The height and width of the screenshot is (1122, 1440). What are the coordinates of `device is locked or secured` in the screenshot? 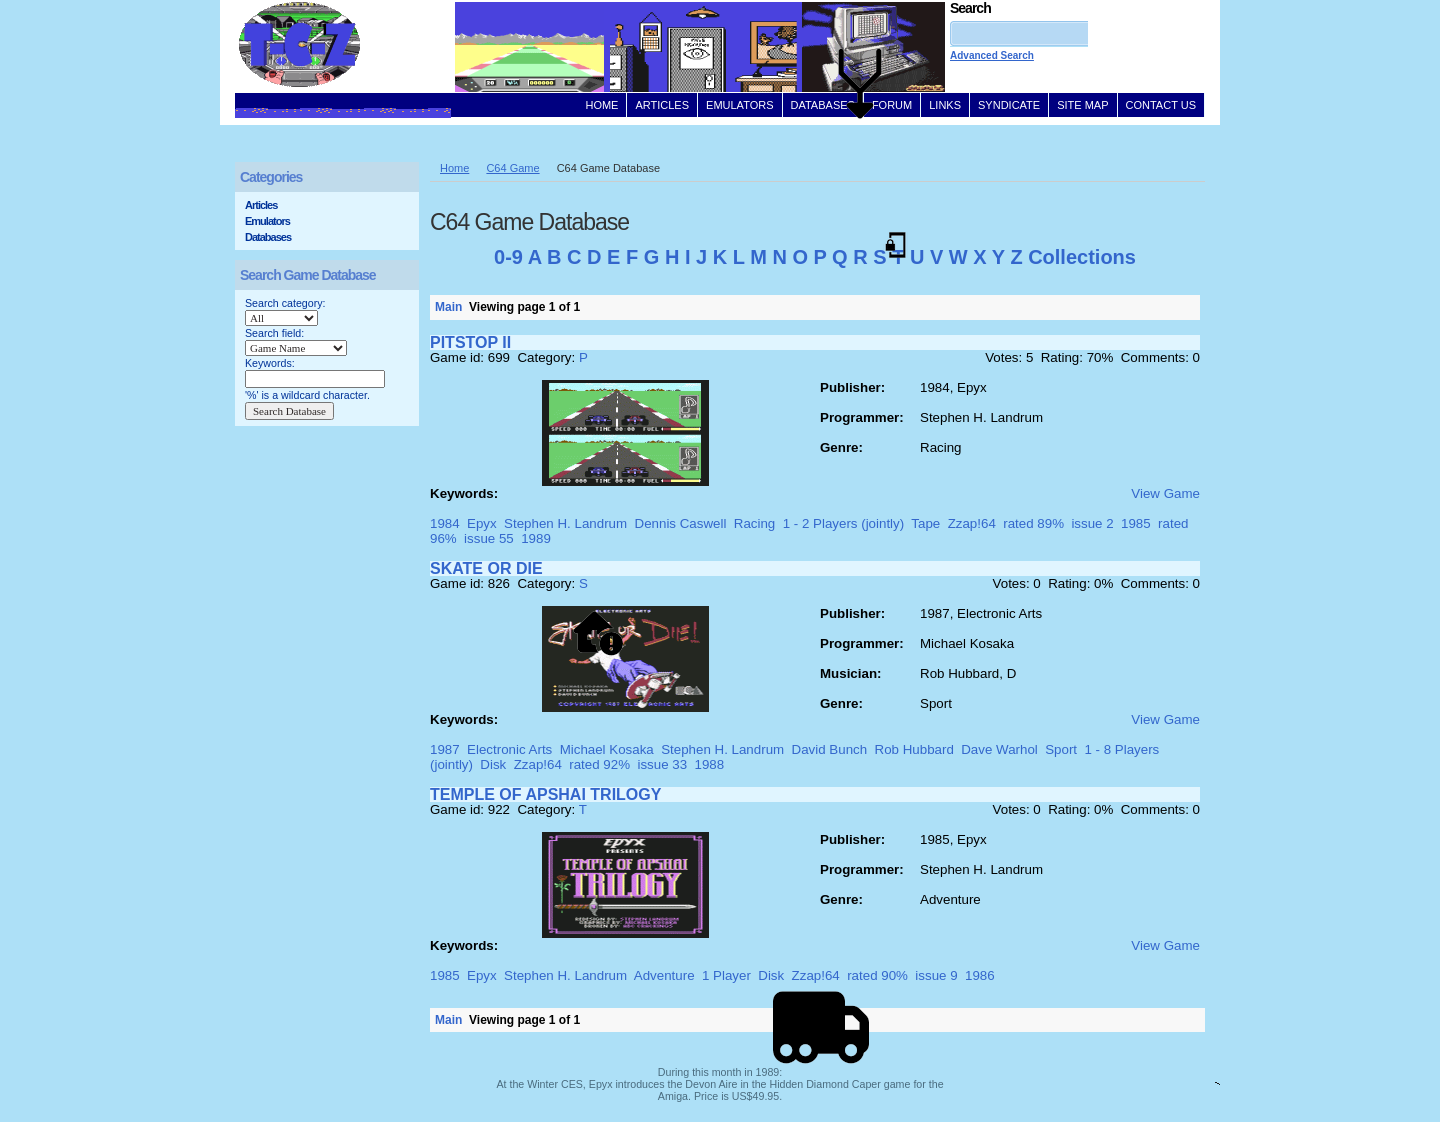 It's located at (895, 245).